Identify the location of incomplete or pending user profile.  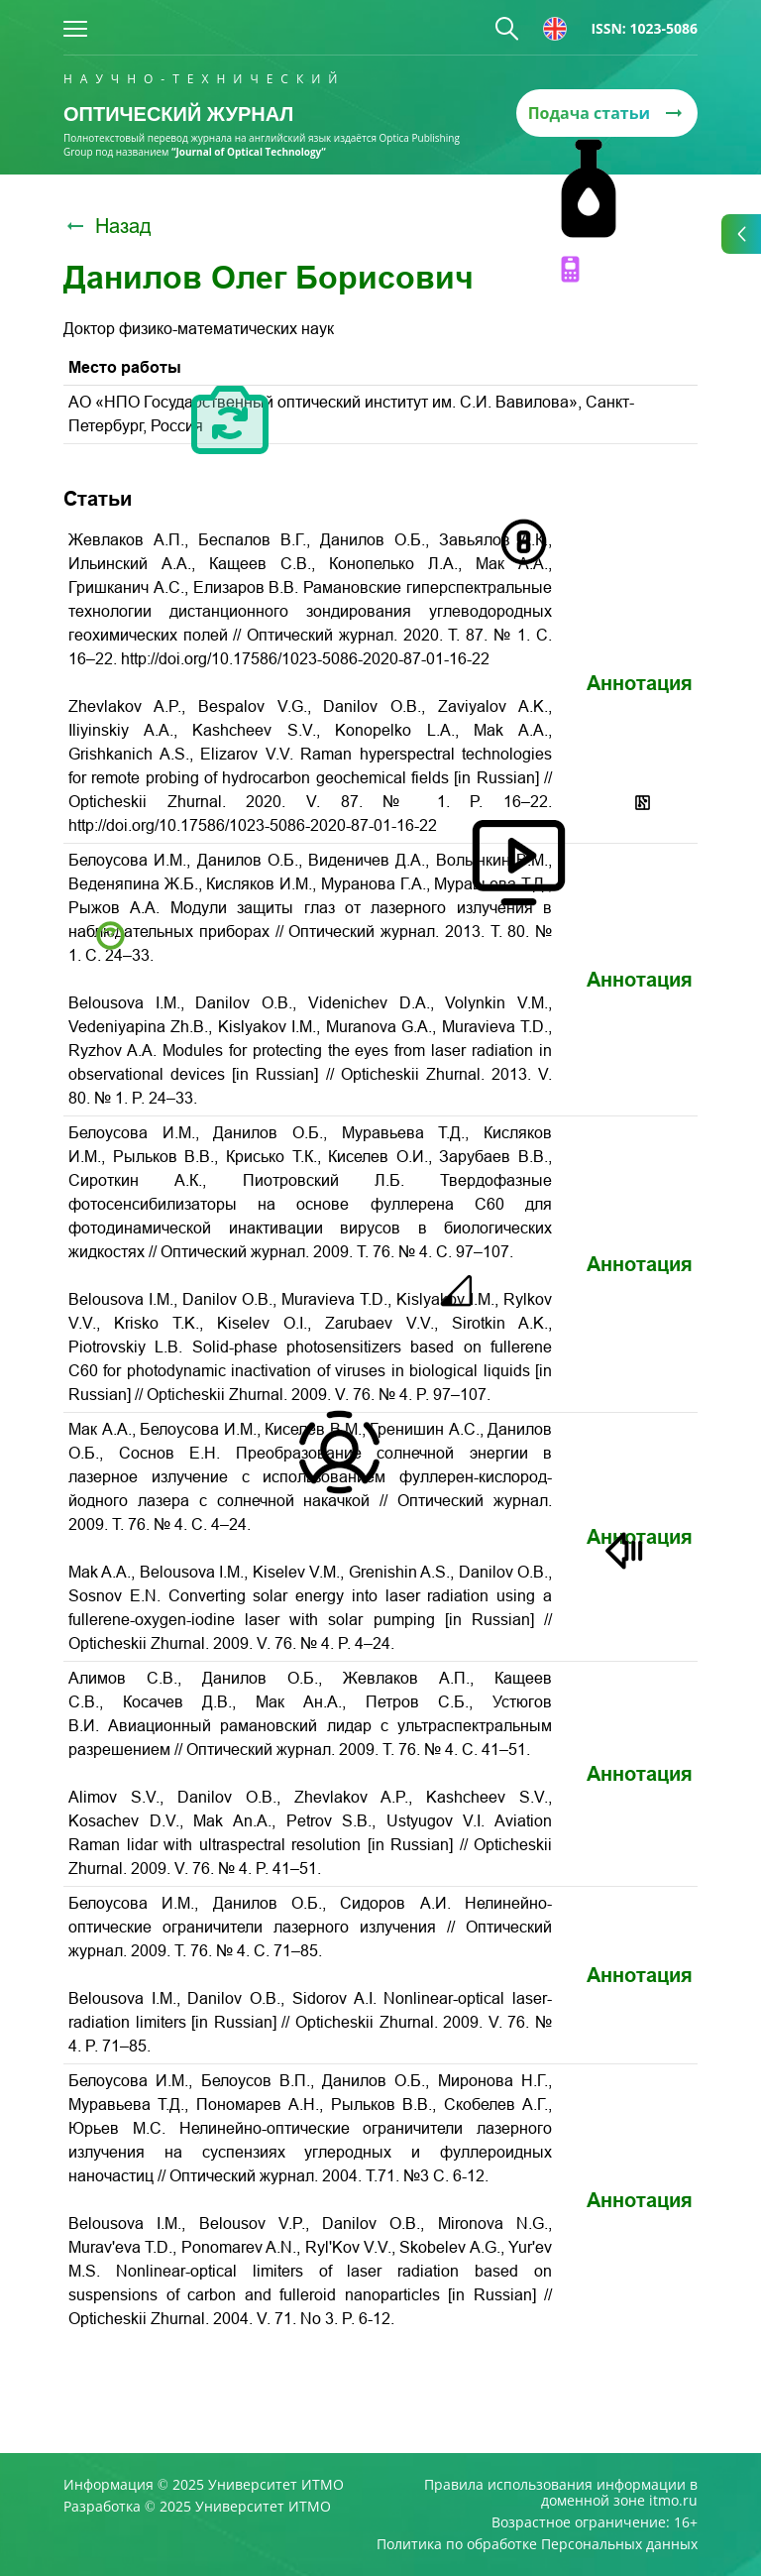
(339, 1452).